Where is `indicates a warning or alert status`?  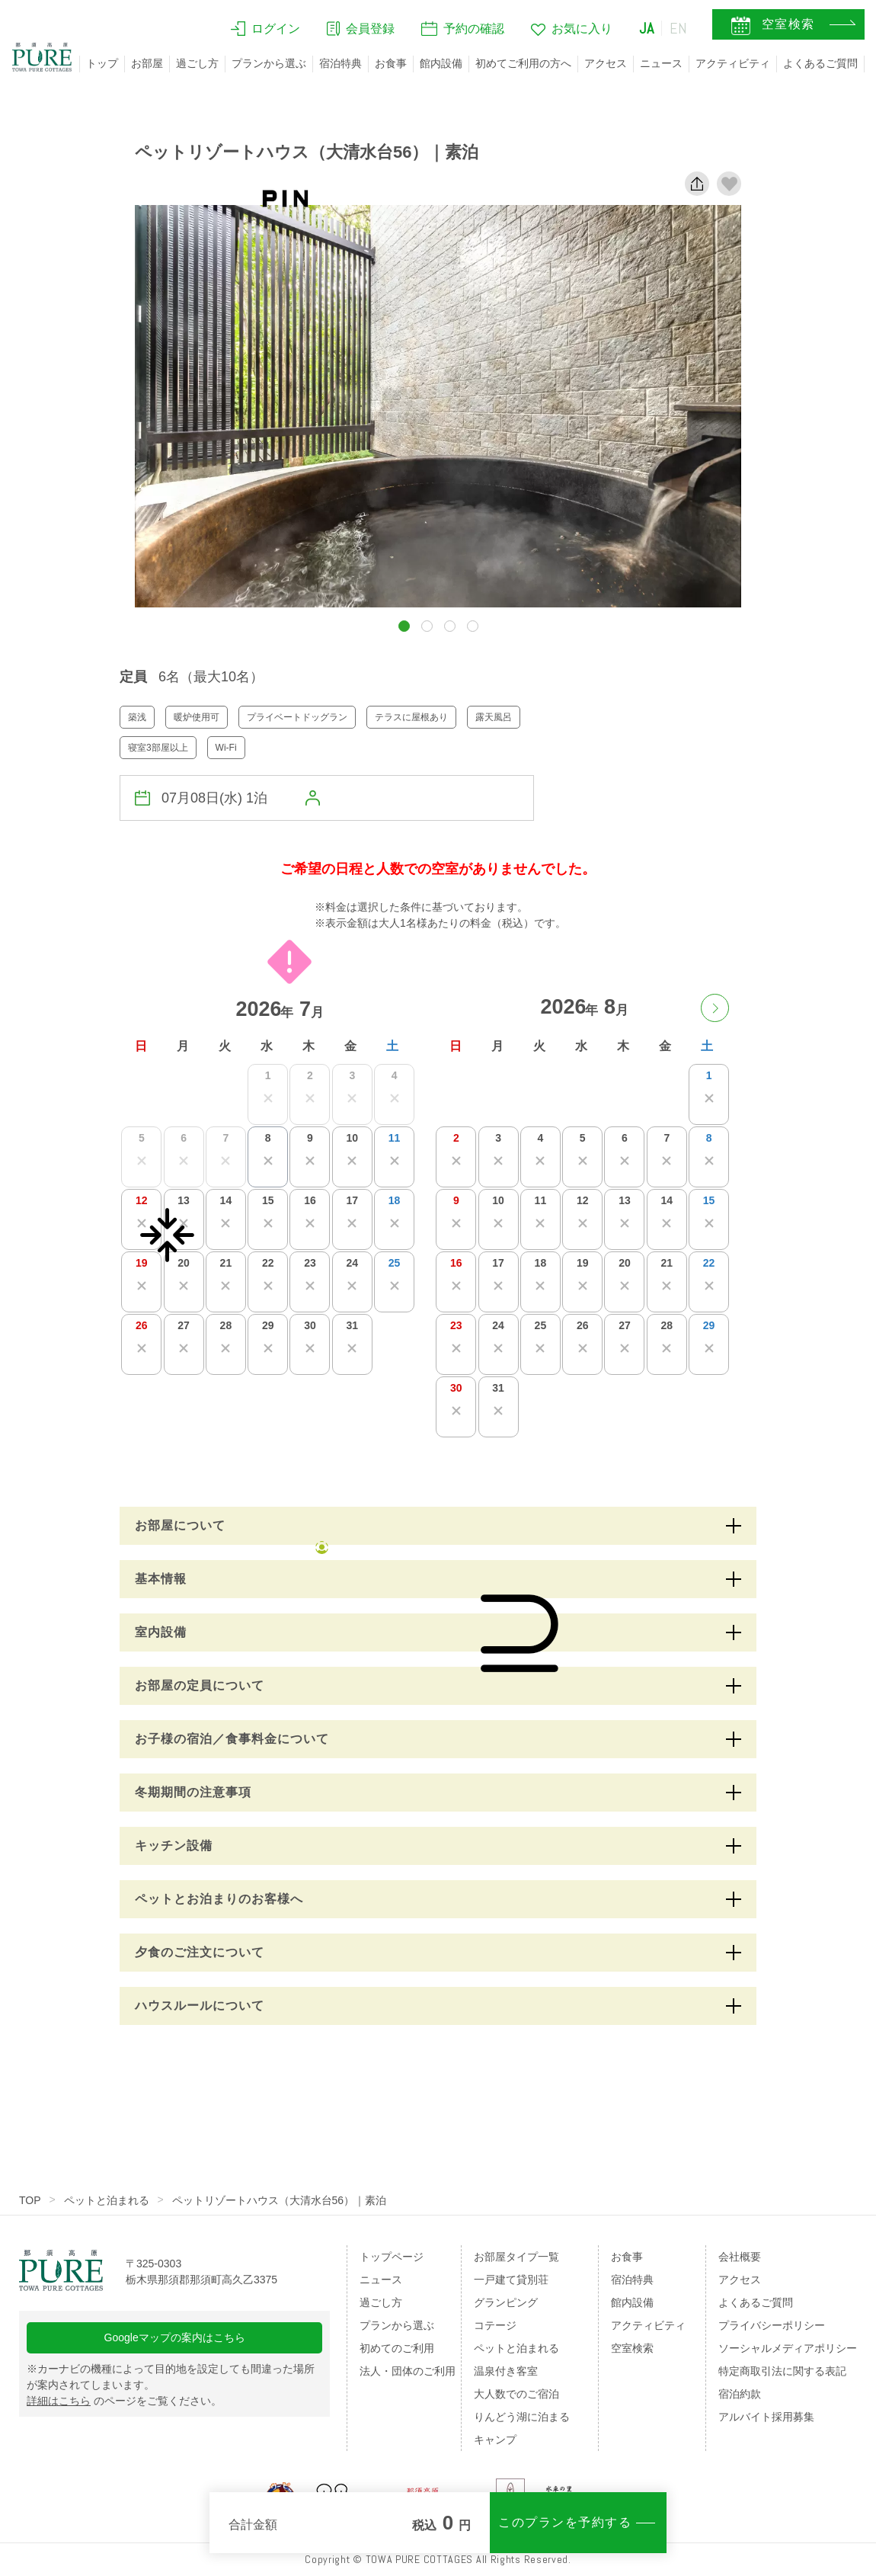
indicates a warning or alert status is located at coordinates (289, 962).